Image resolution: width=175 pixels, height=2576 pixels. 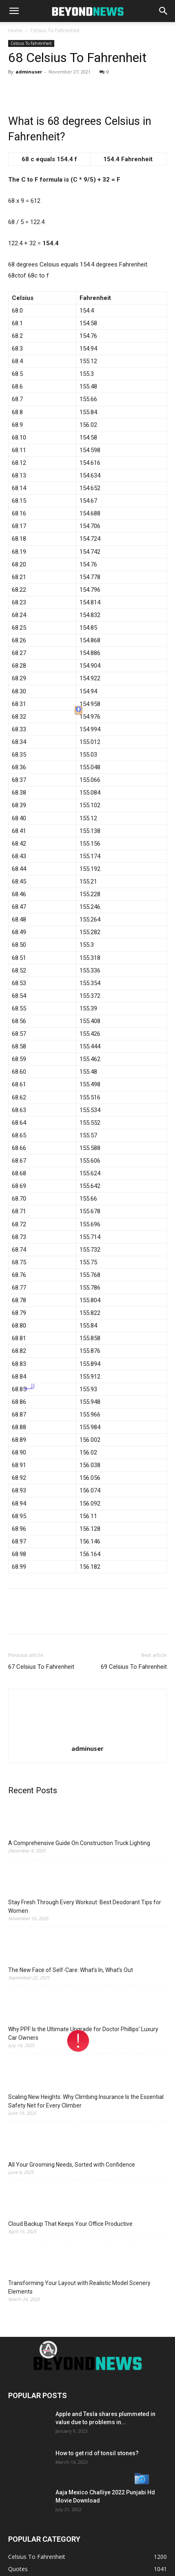 I want to click on report a system crash or error, so click(x=78, y=2041).